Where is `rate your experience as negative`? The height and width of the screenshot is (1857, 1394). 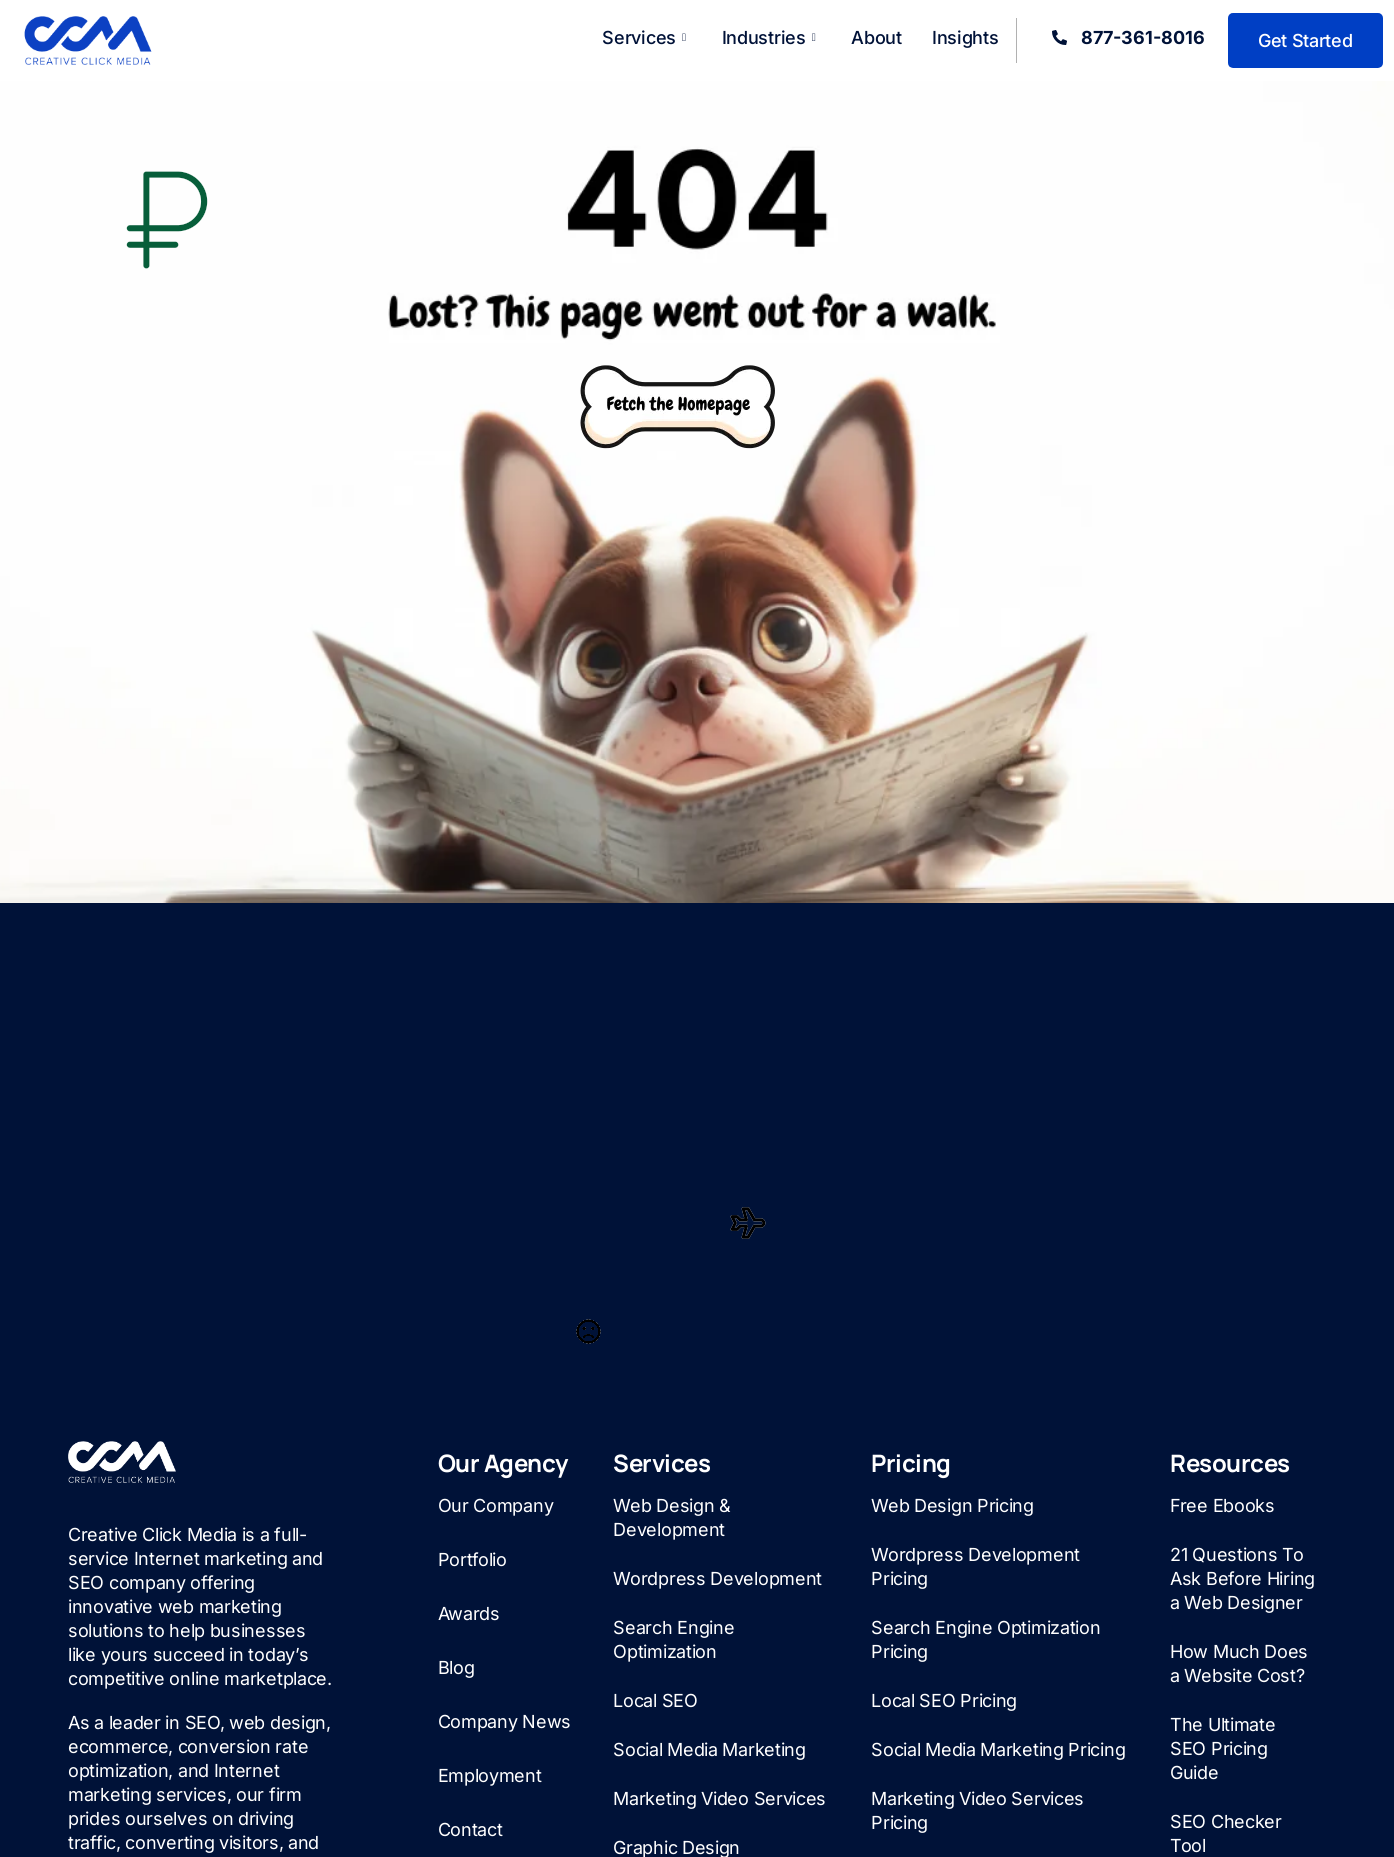
rate your experience as negative is located at coordinates (588, 1331).